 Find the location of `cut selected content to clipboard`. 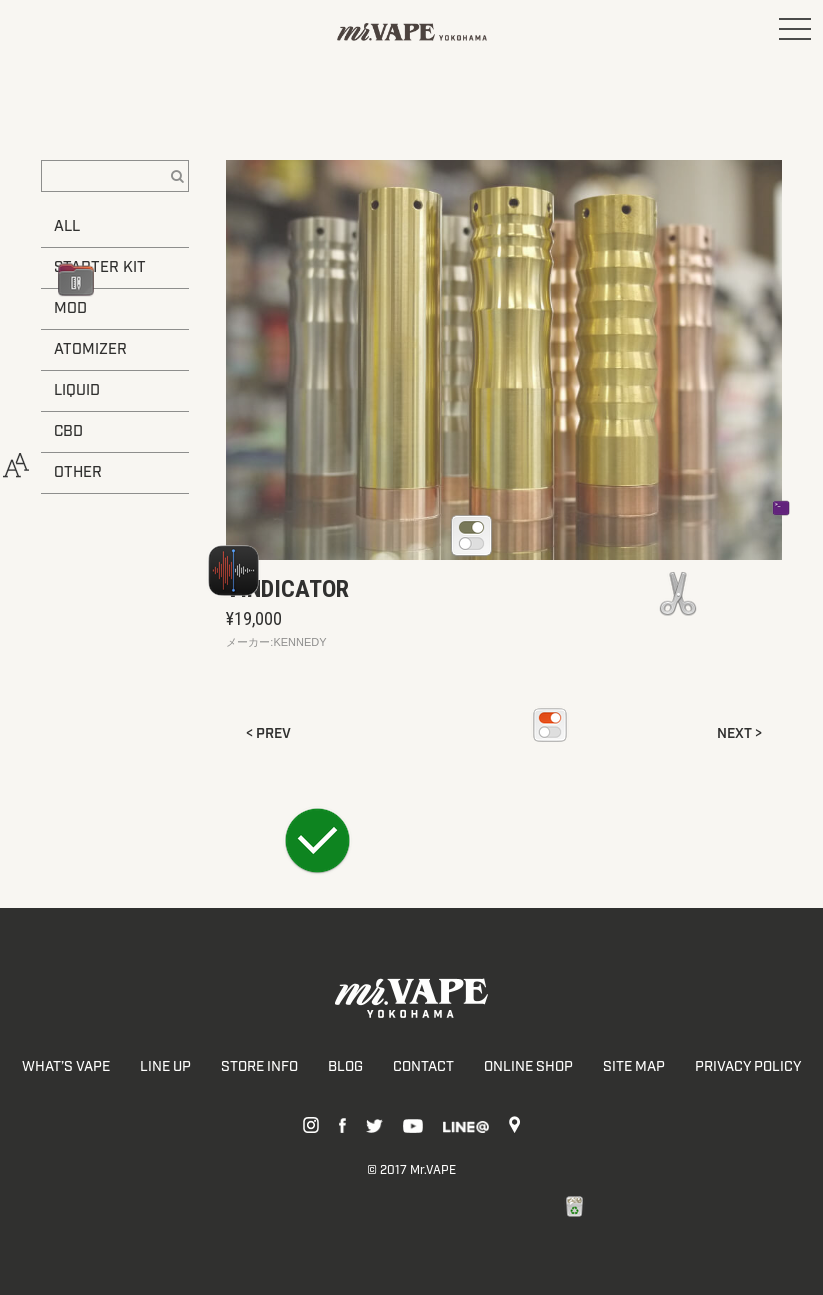

cut selected content to clipboard is located at coordinates (678, 594).